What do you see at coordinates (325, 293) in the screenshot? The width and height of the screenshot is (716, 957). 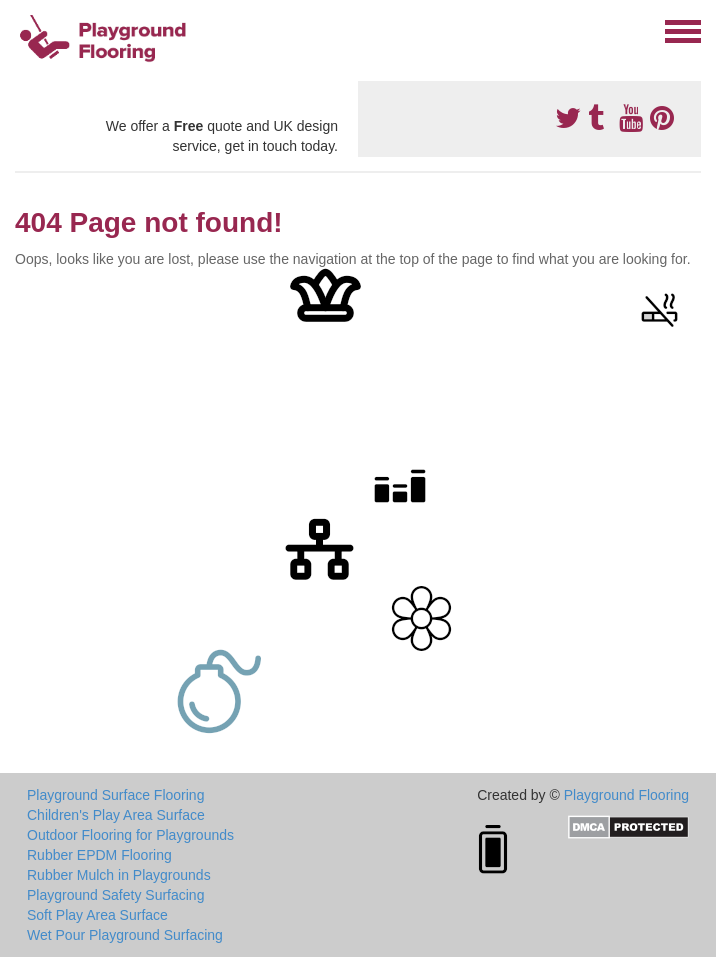 I see `select joker or wild card in a card game` at bounding box center [325, 293].